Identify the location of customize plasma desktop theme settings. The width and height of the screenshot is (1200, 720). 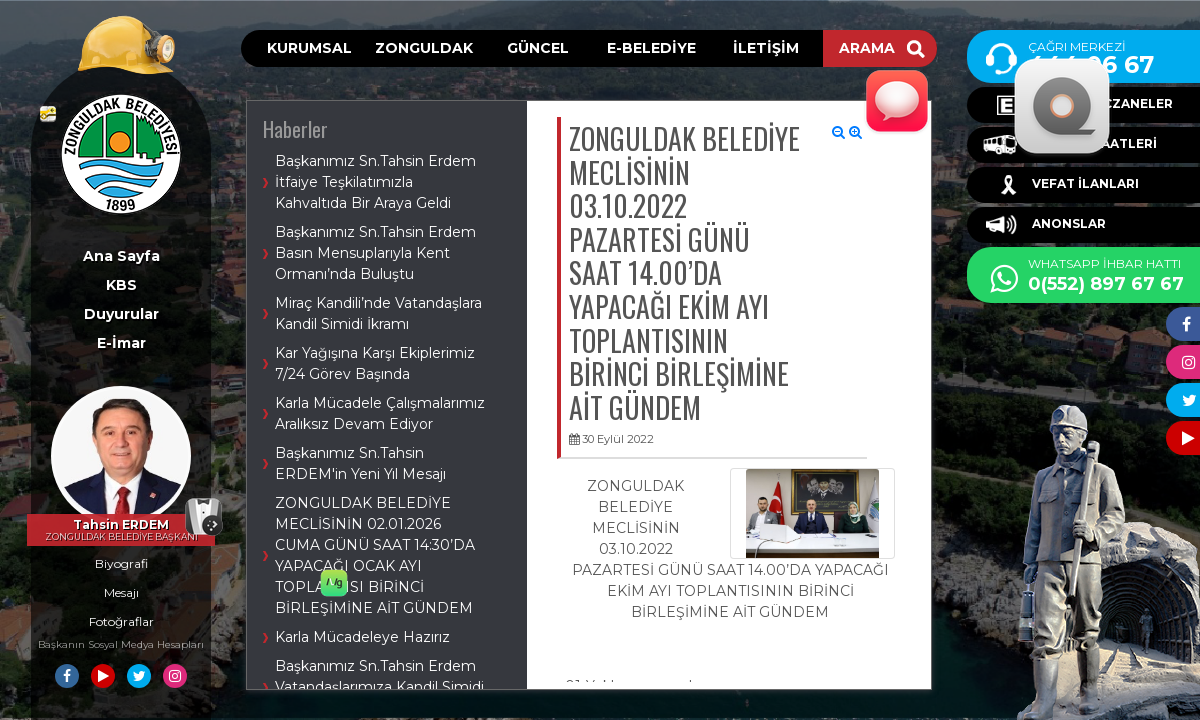
(203, 516).